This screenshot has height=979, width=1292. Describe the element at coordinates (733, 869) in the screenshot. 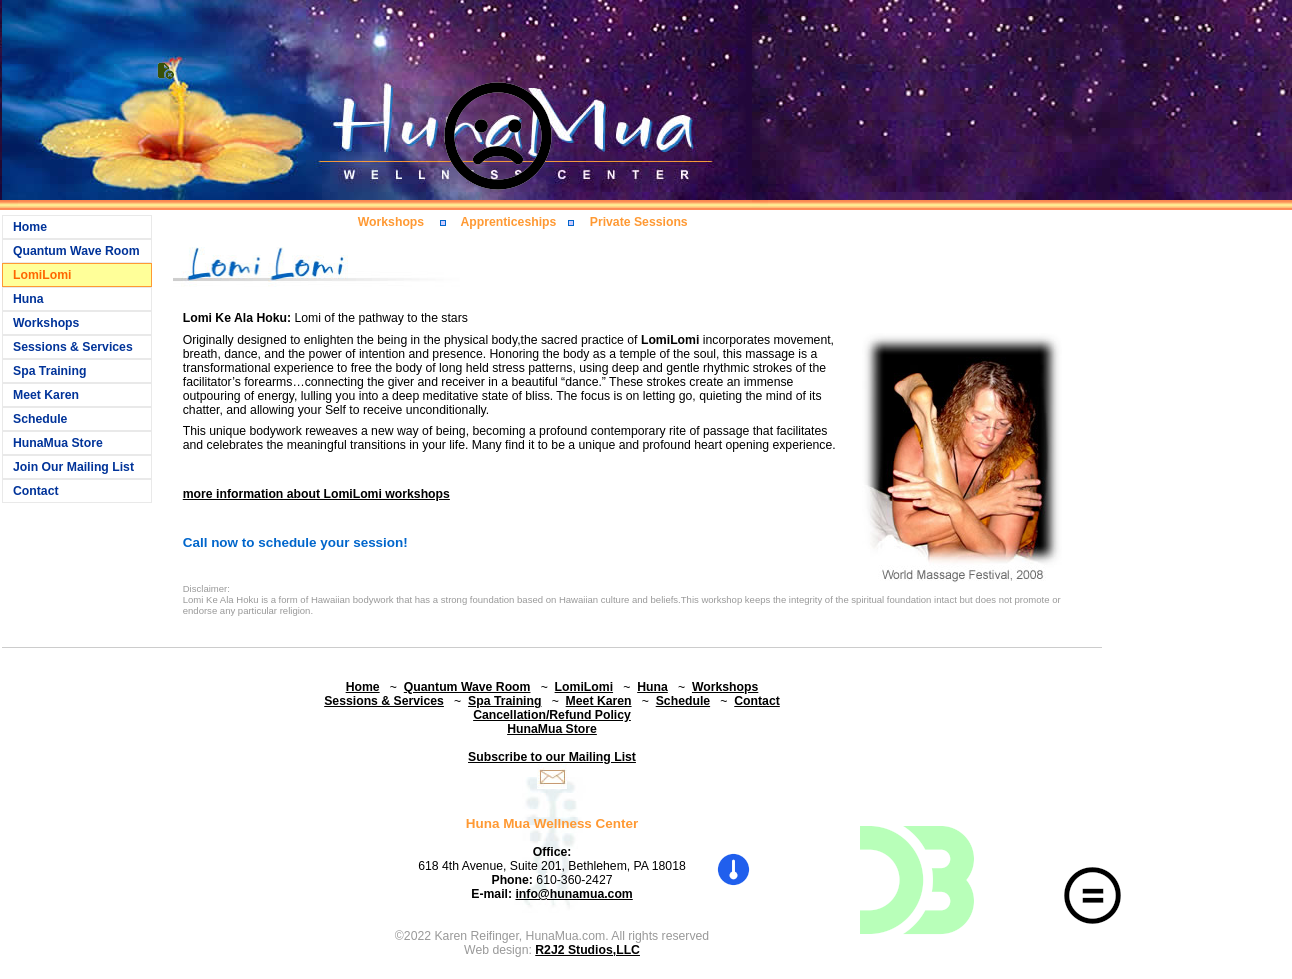

I see `view current speed or performance level` at that location.